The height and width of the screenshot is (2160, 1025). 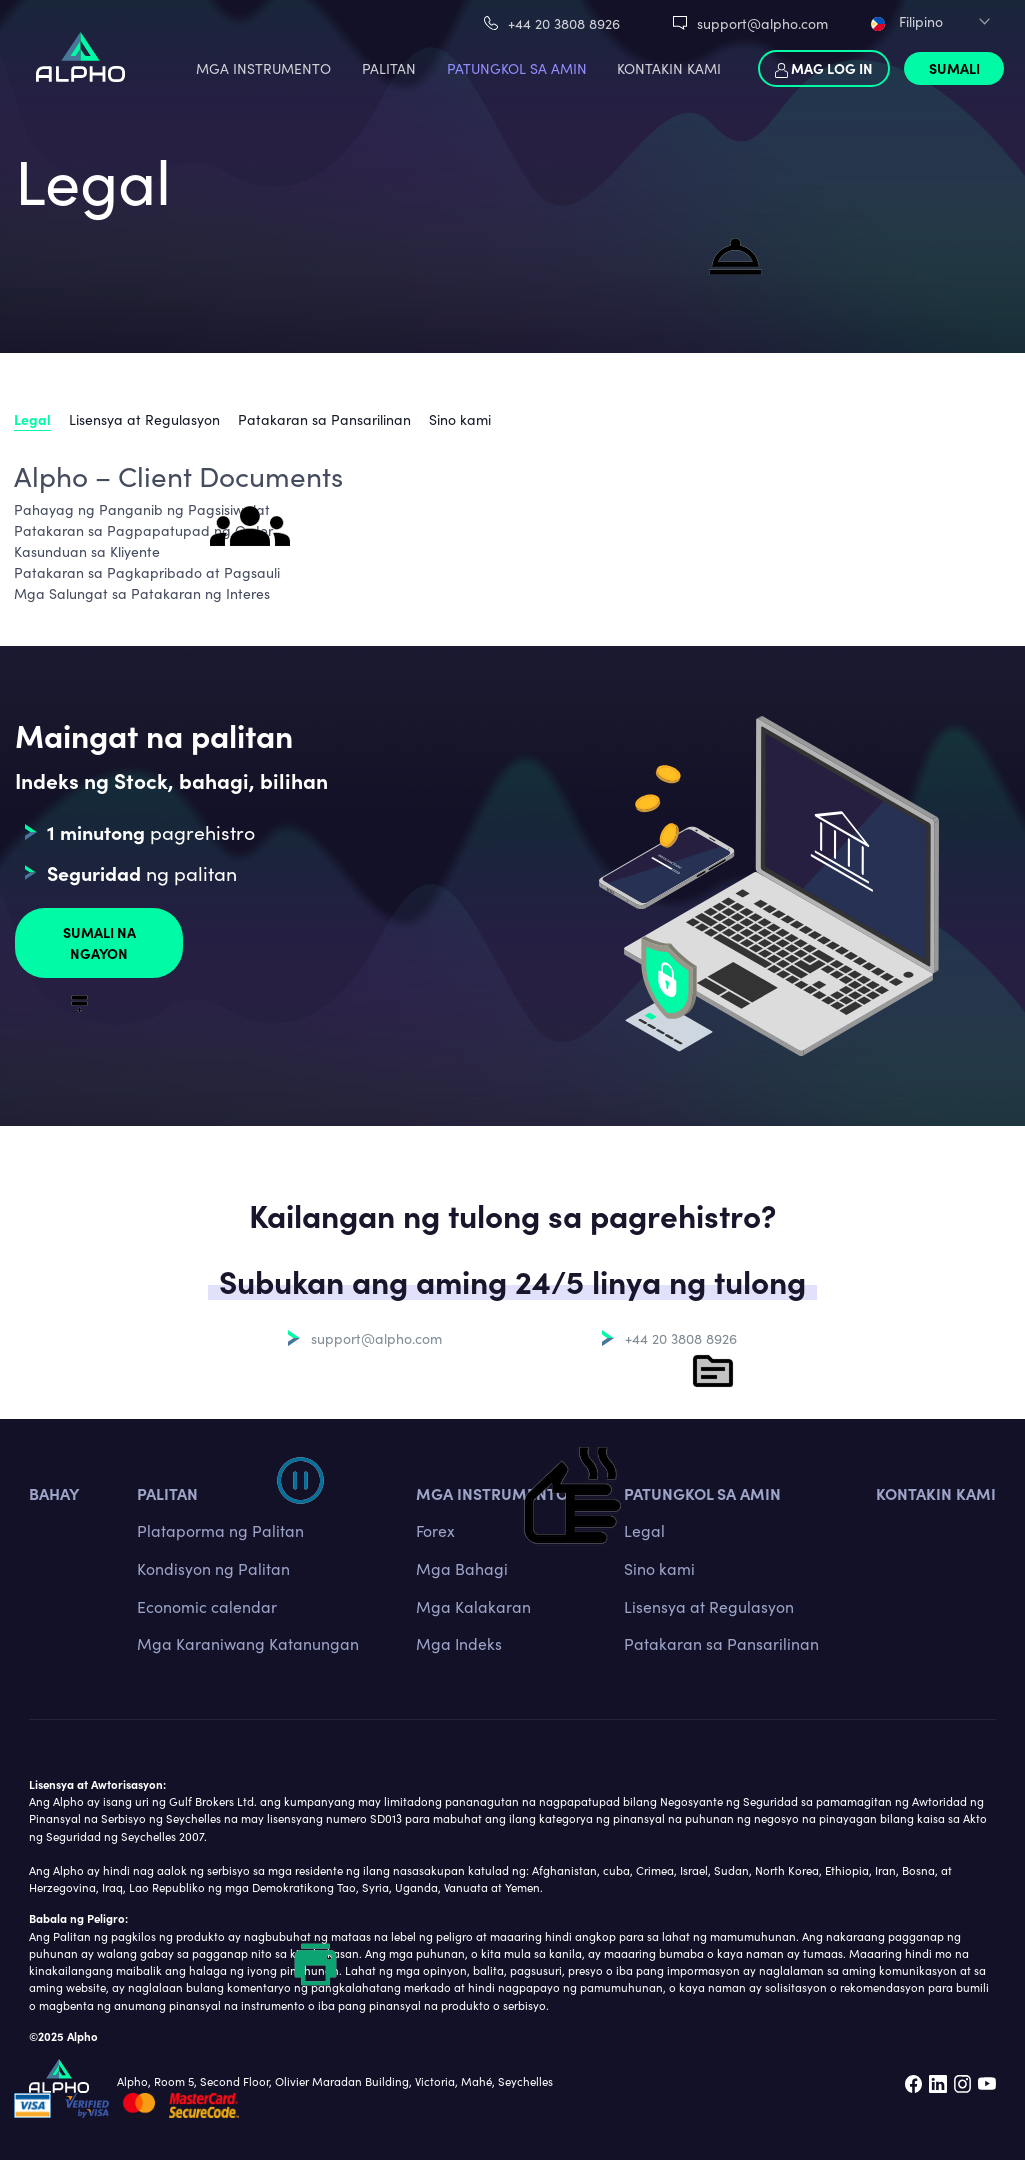 I want to click on pause media playback, so click(x=300, y=1480).